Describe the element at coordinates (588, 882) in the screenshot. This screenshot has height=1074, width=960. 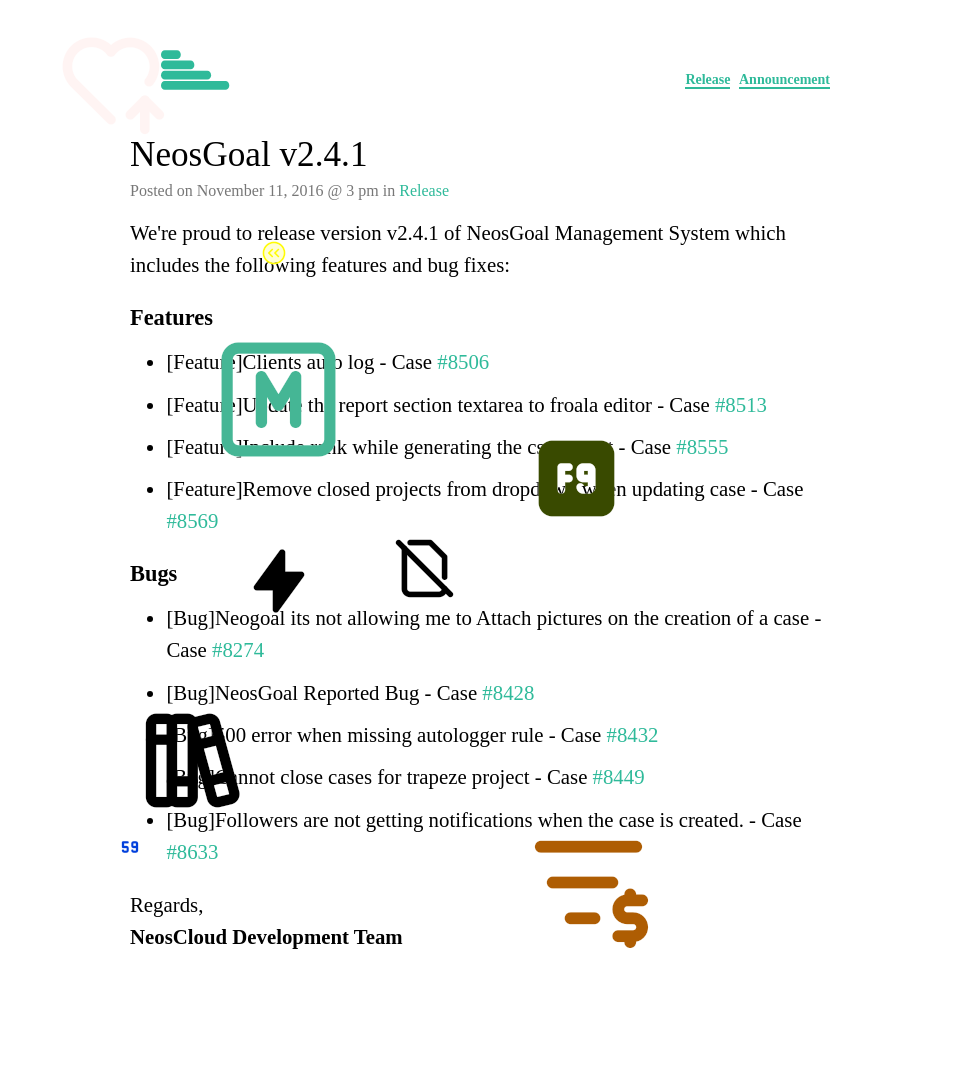
I see `filter results by price or cost` at that location.